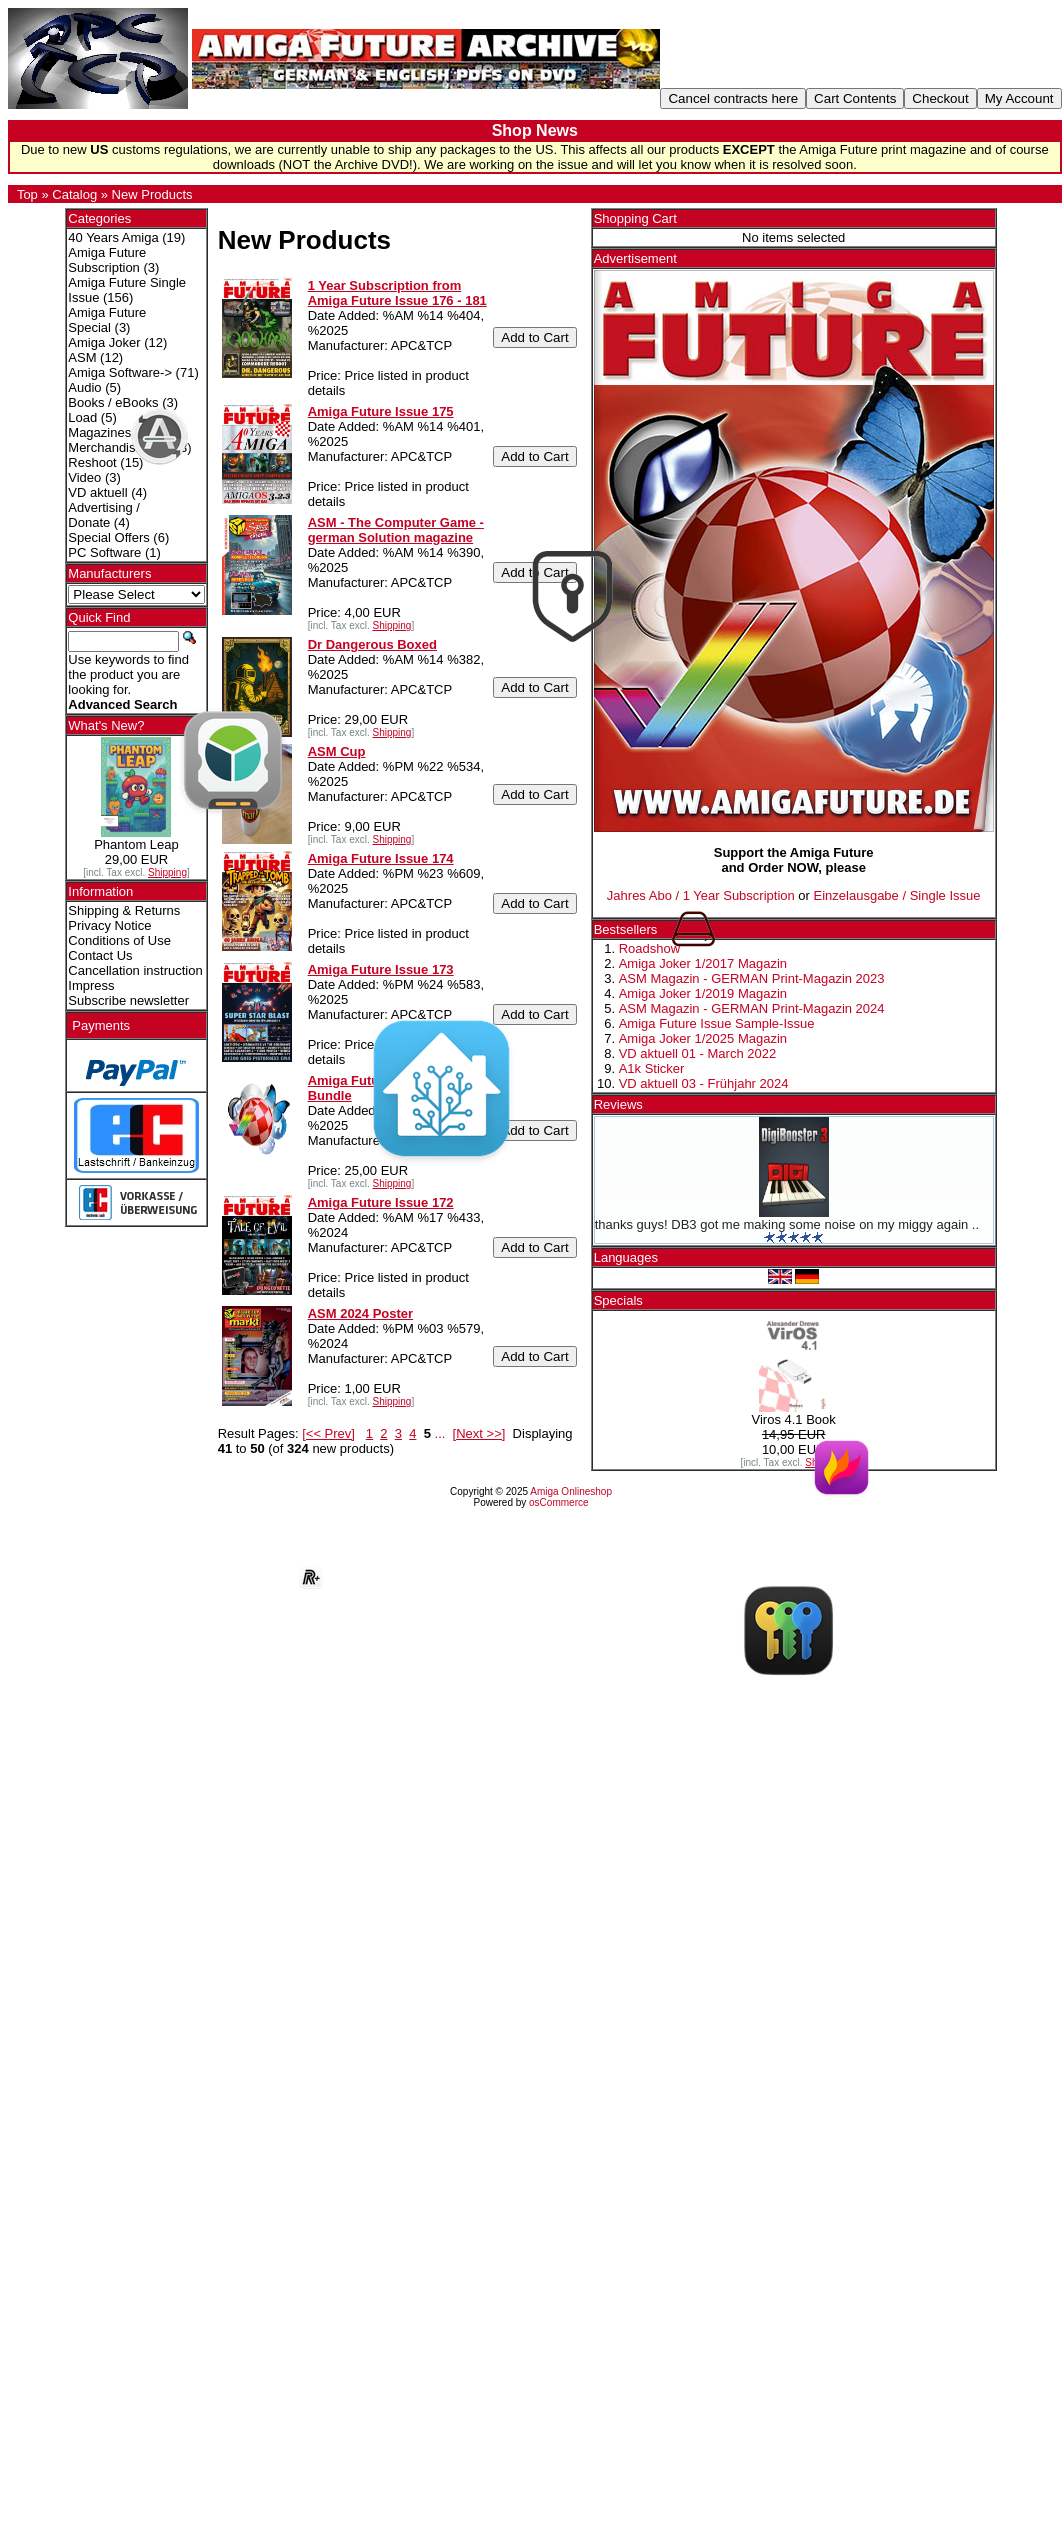 This screenshot has width=1062, height=2548. What do you see at coordinates (572, 596) in the screenshot?
I see `access device security settings` at bounding box center [572, 596].